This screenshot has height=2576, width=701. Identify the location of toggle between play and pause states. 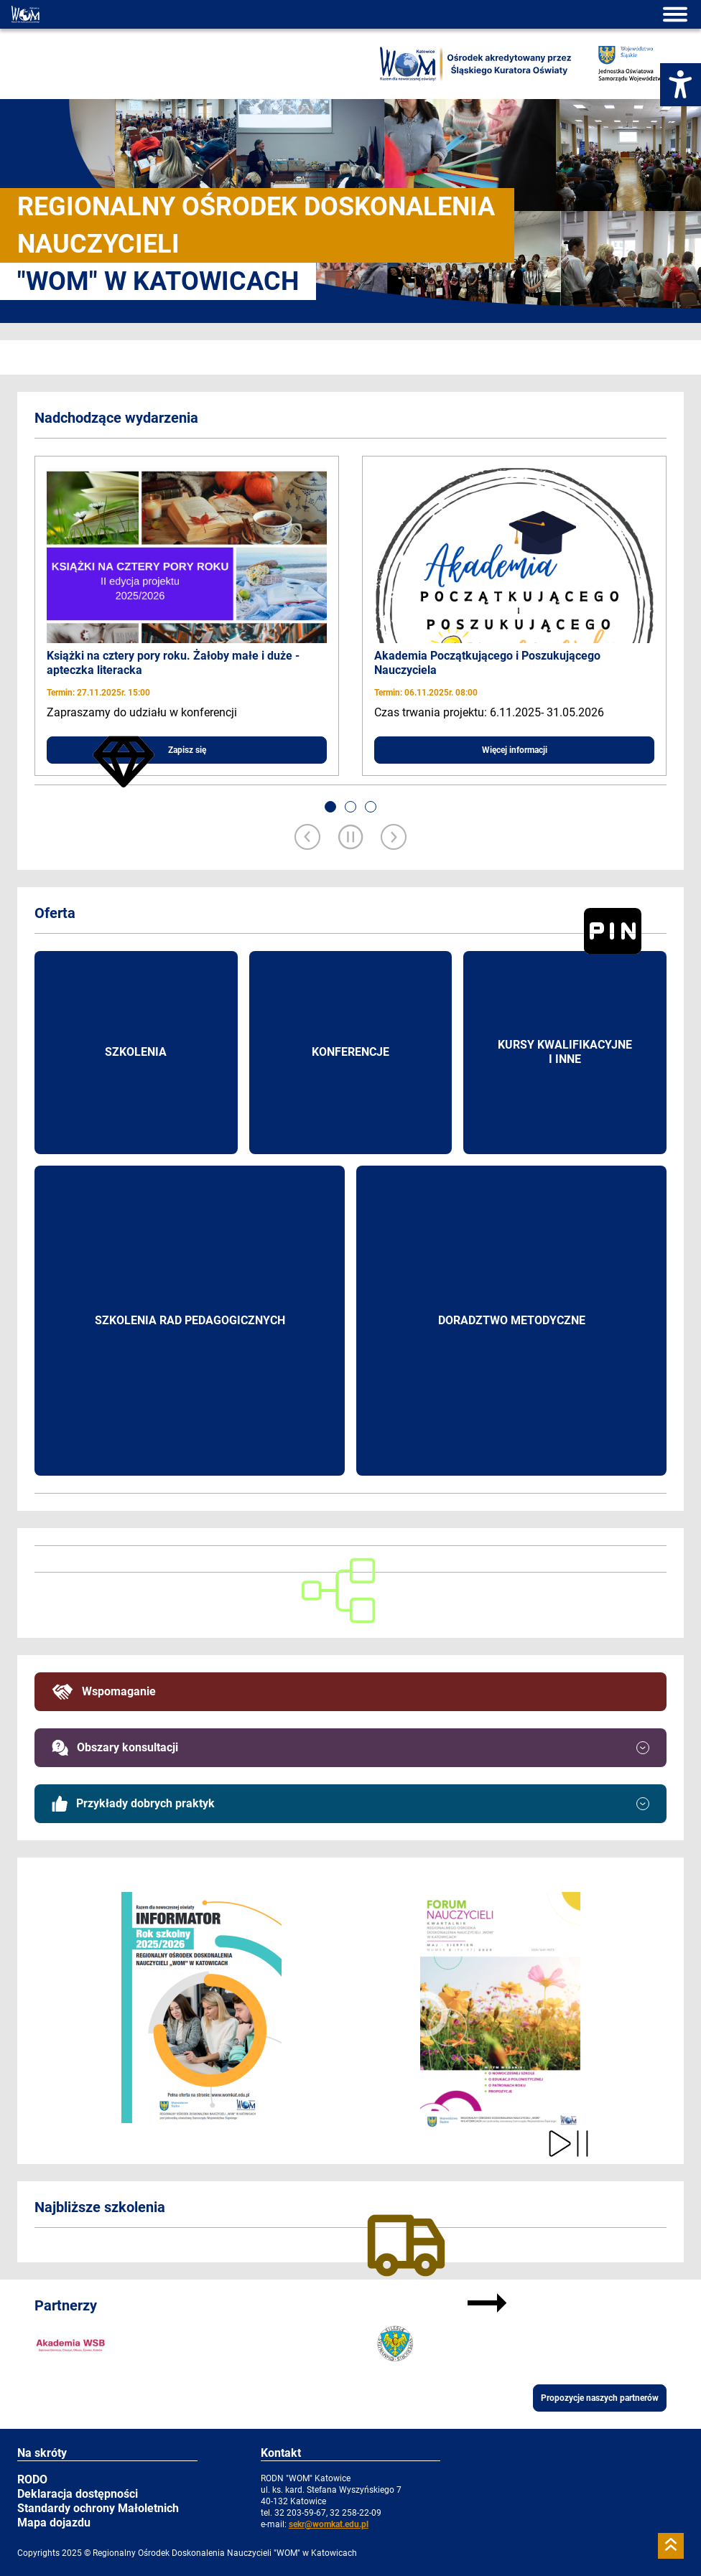
(568, 2143).